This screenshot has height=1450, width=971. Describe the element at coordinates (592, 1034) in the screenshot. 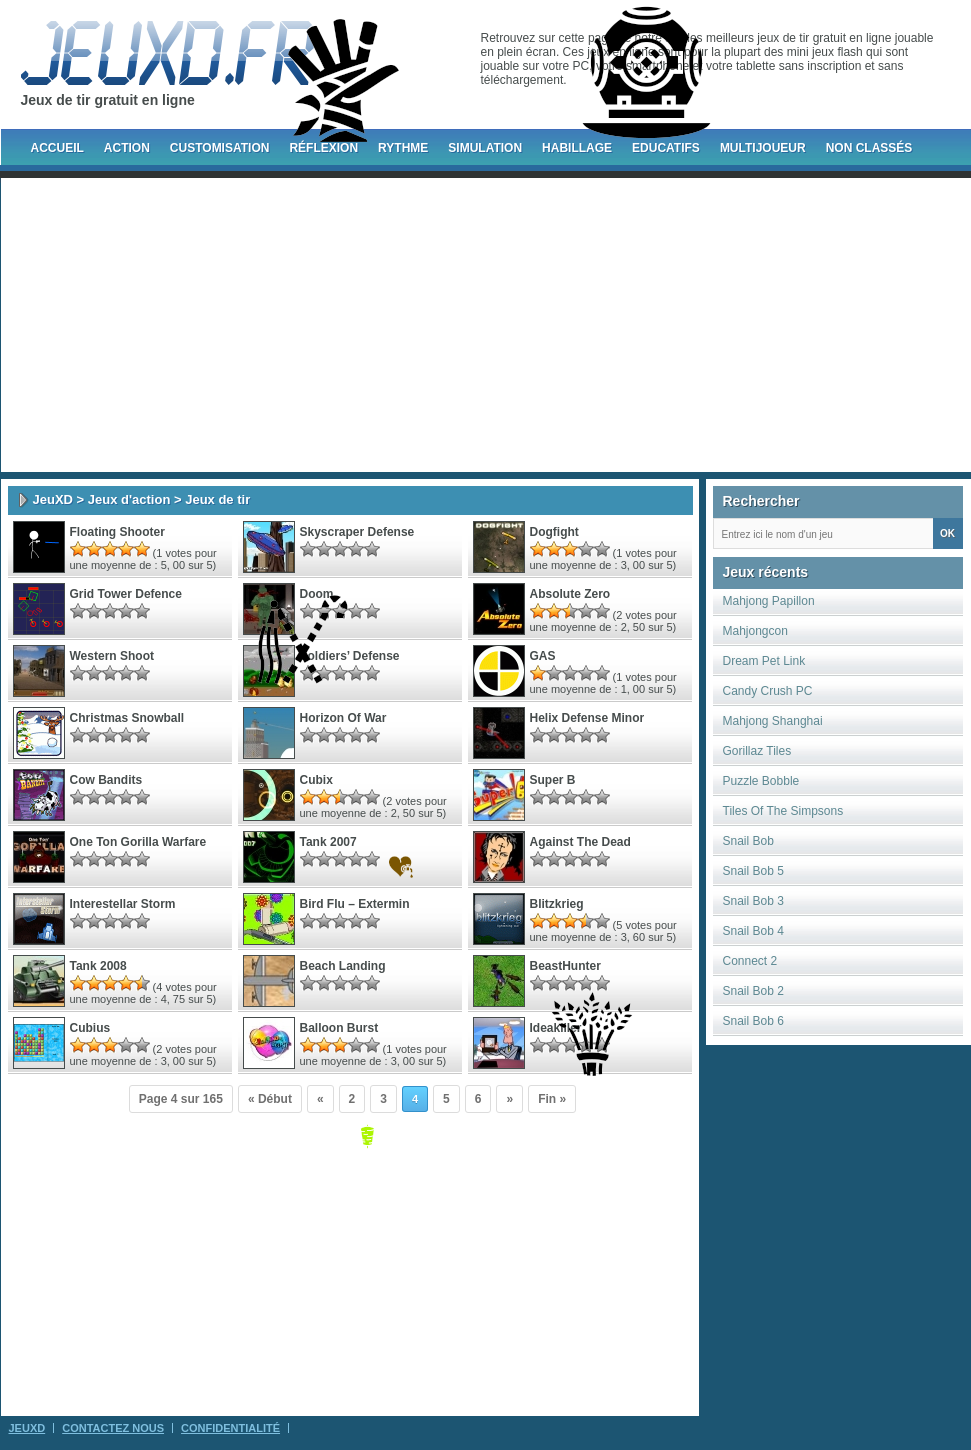

I see `represents farming or agriculture in a game interface` at that location.